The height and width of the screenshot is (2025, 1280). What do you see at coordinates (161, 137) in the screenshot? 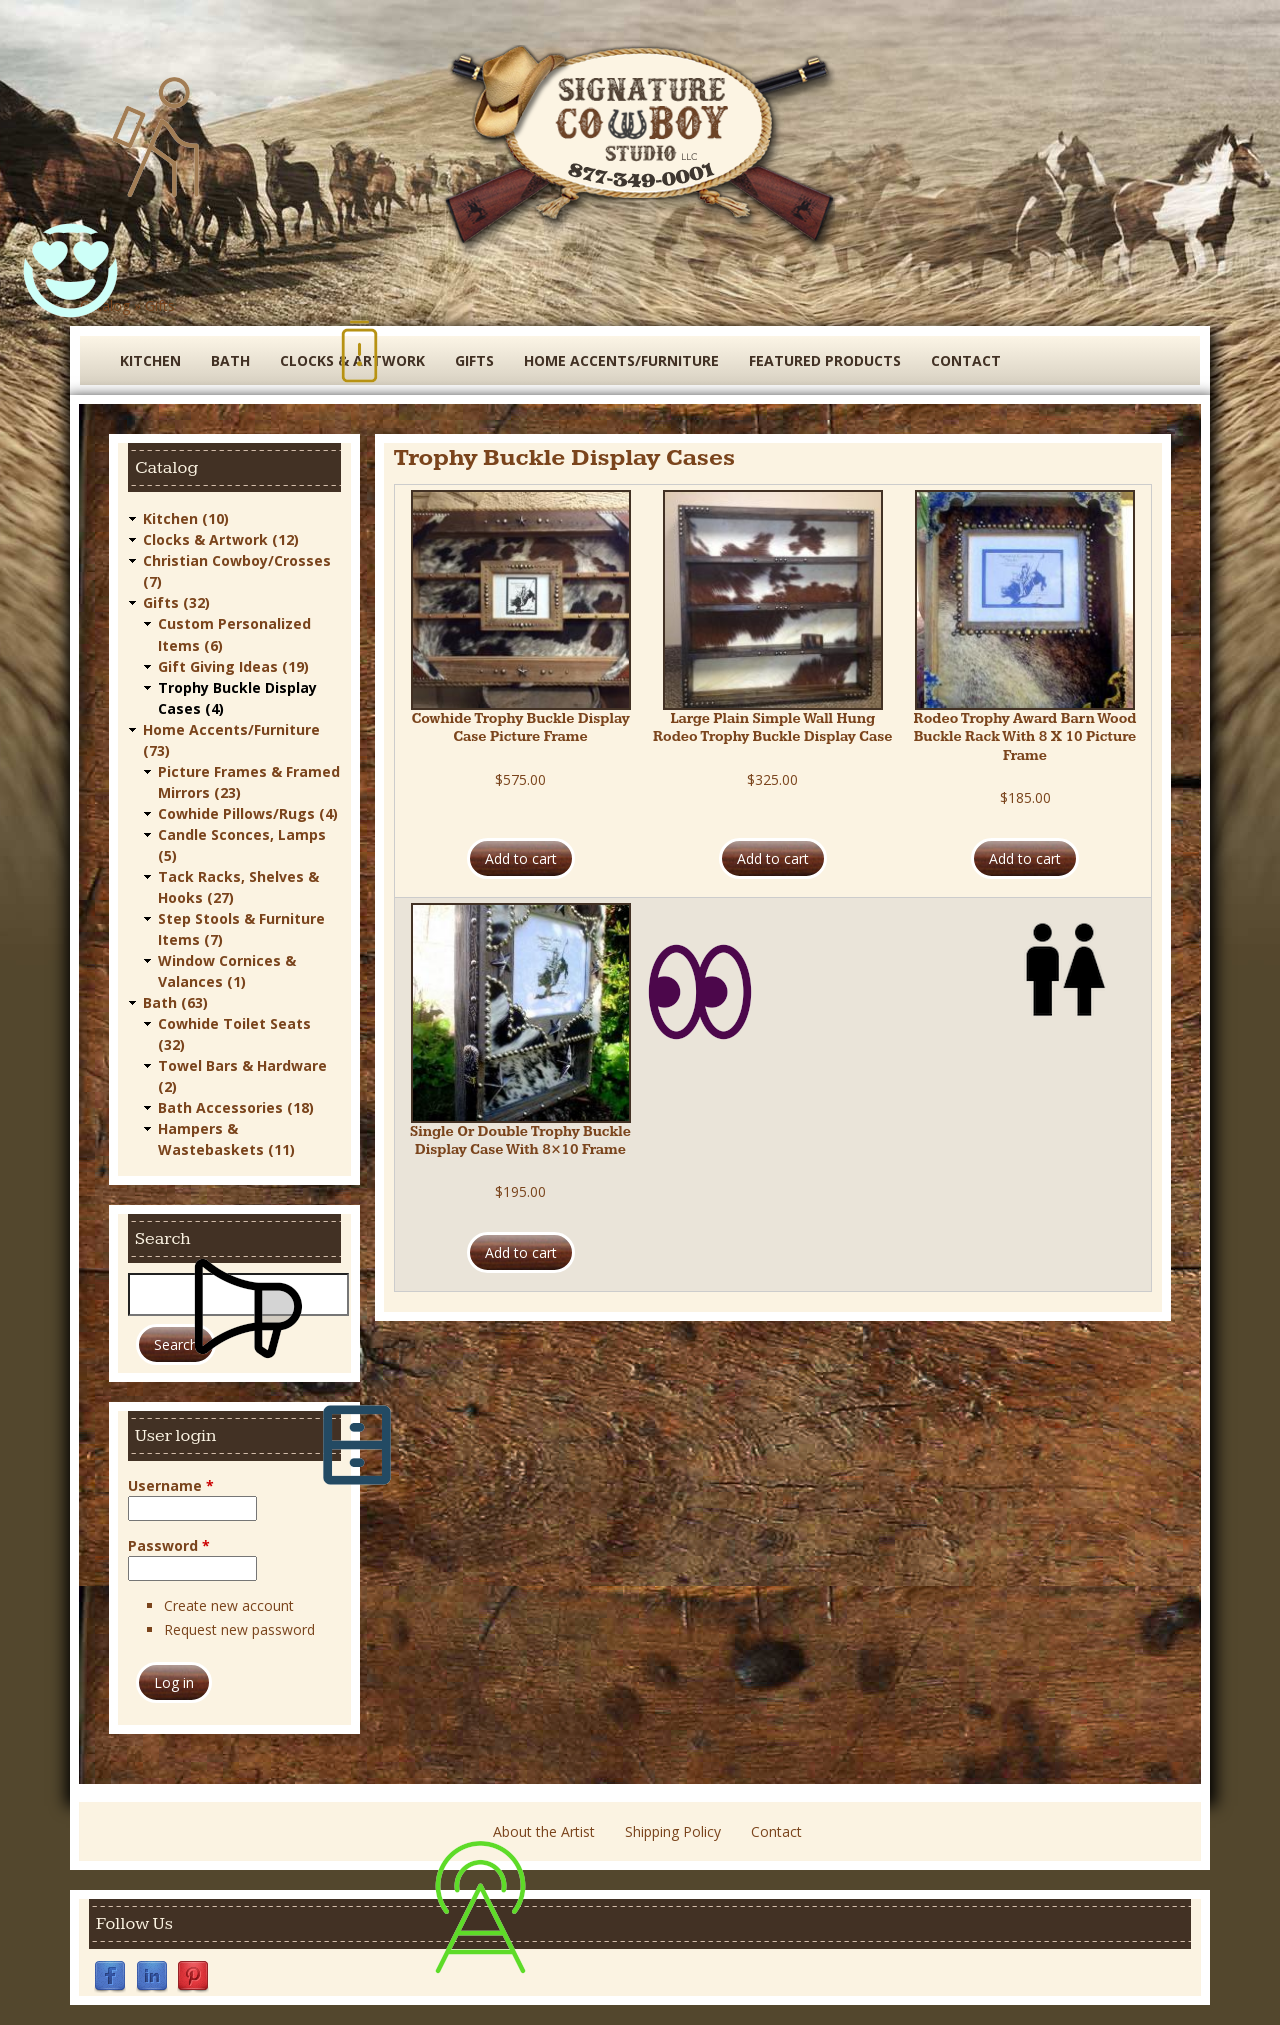
I see `access hiking trails or outdoor activities` at bounding box center [161, 137].